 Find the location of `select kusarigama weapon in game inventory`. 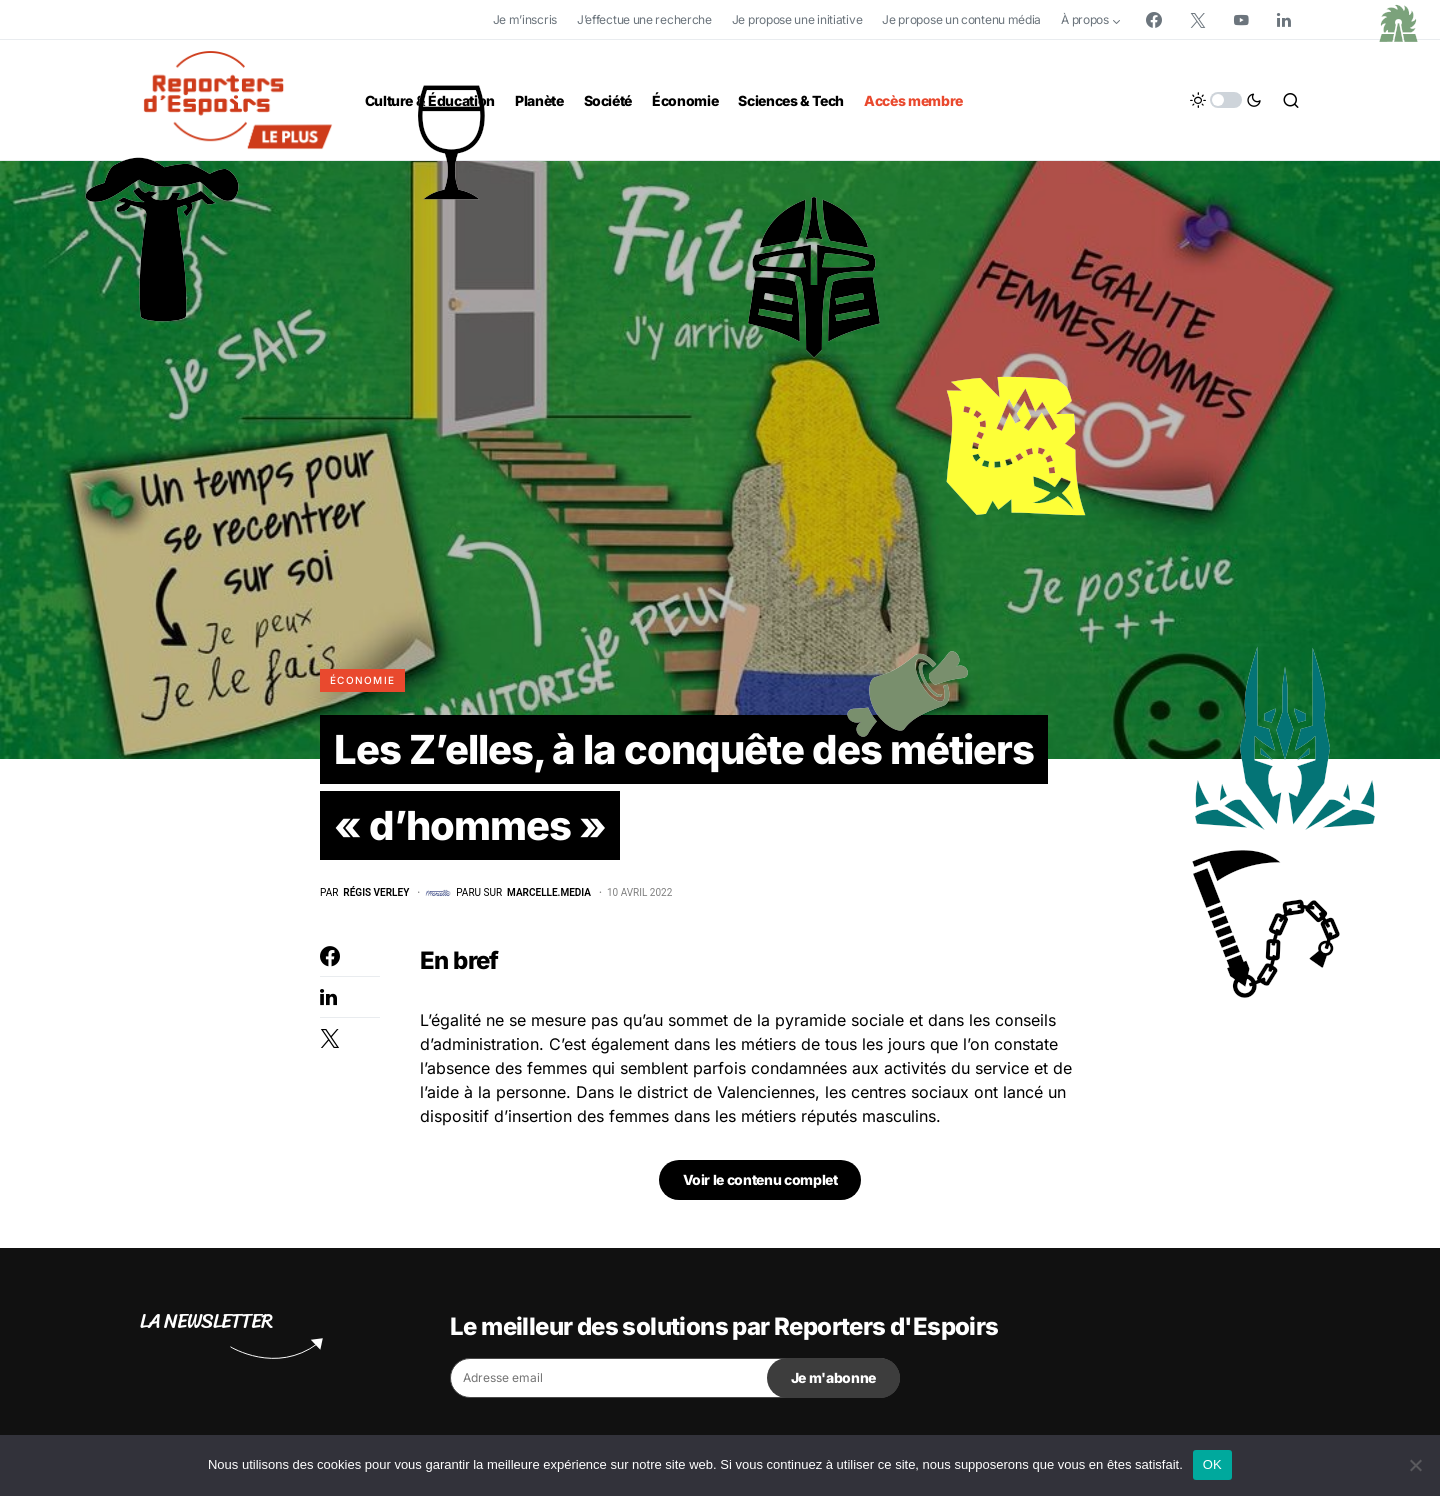

select kusarigama weapon in game inventory is located at coordinates (1266, 924).